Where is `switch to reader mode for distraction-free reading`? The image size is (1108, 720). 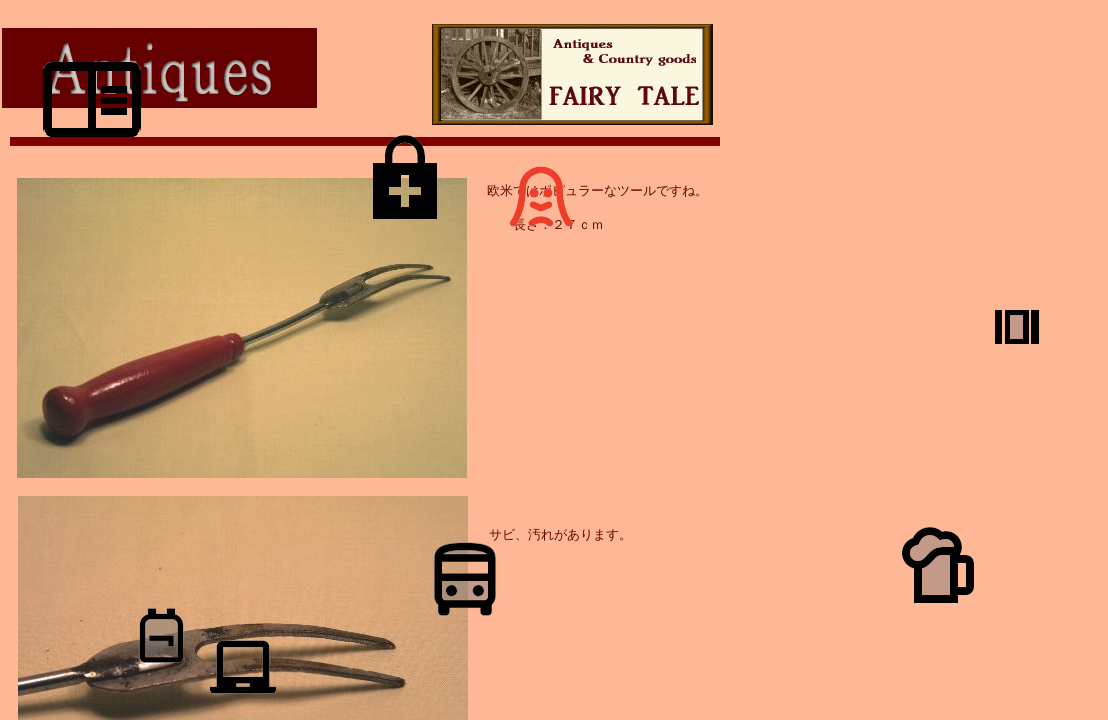
switch to reader mode for distraction-free reading is located at coordinates (92, 97).